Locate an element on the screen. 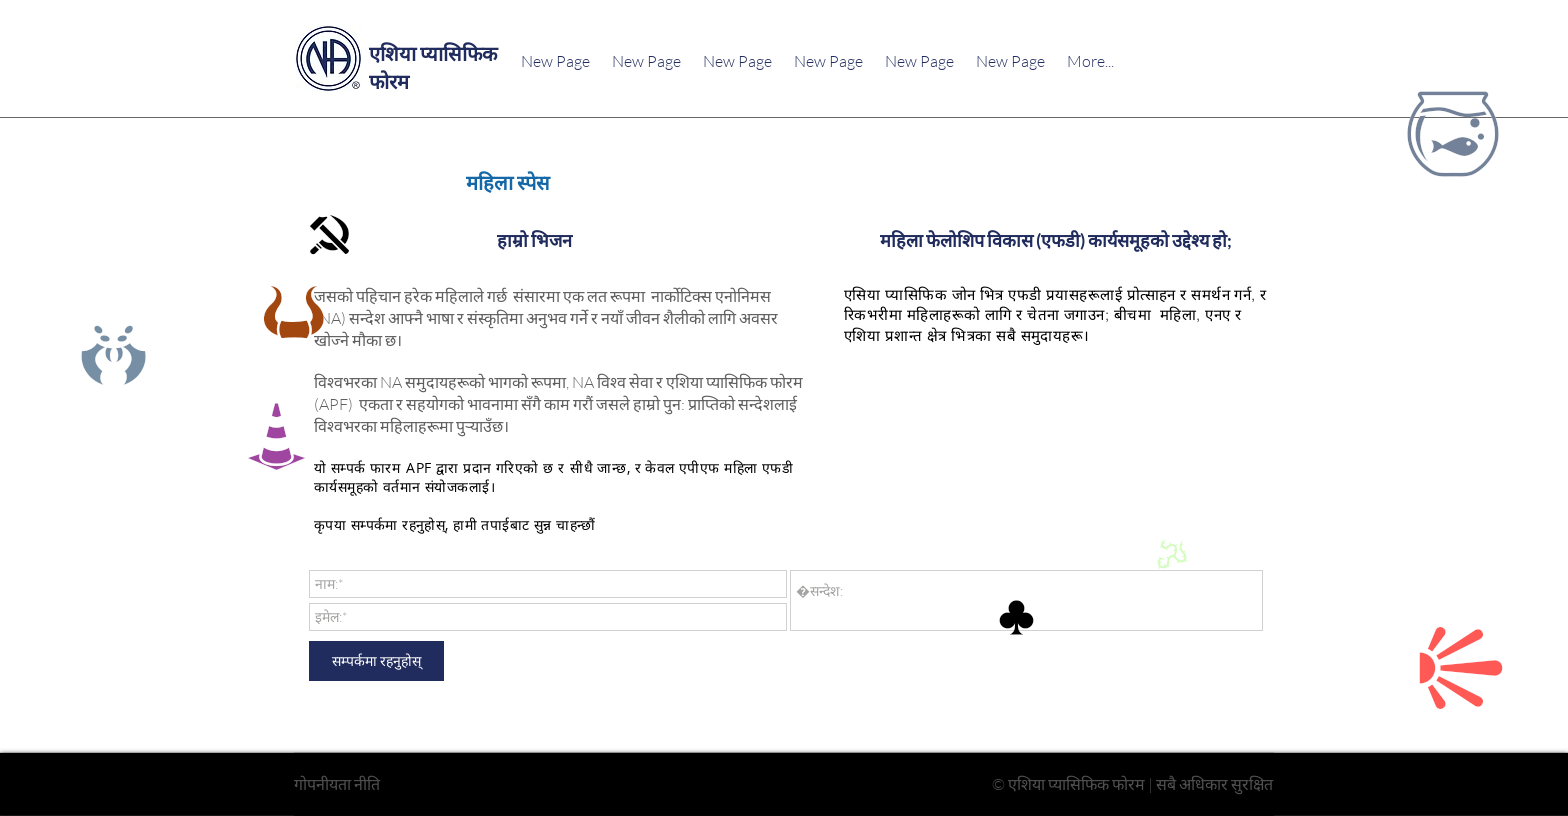 The width and height of the screenshot is (1568, 816). communist or socialist themed content or game faction is located at coordinates (329, 234).